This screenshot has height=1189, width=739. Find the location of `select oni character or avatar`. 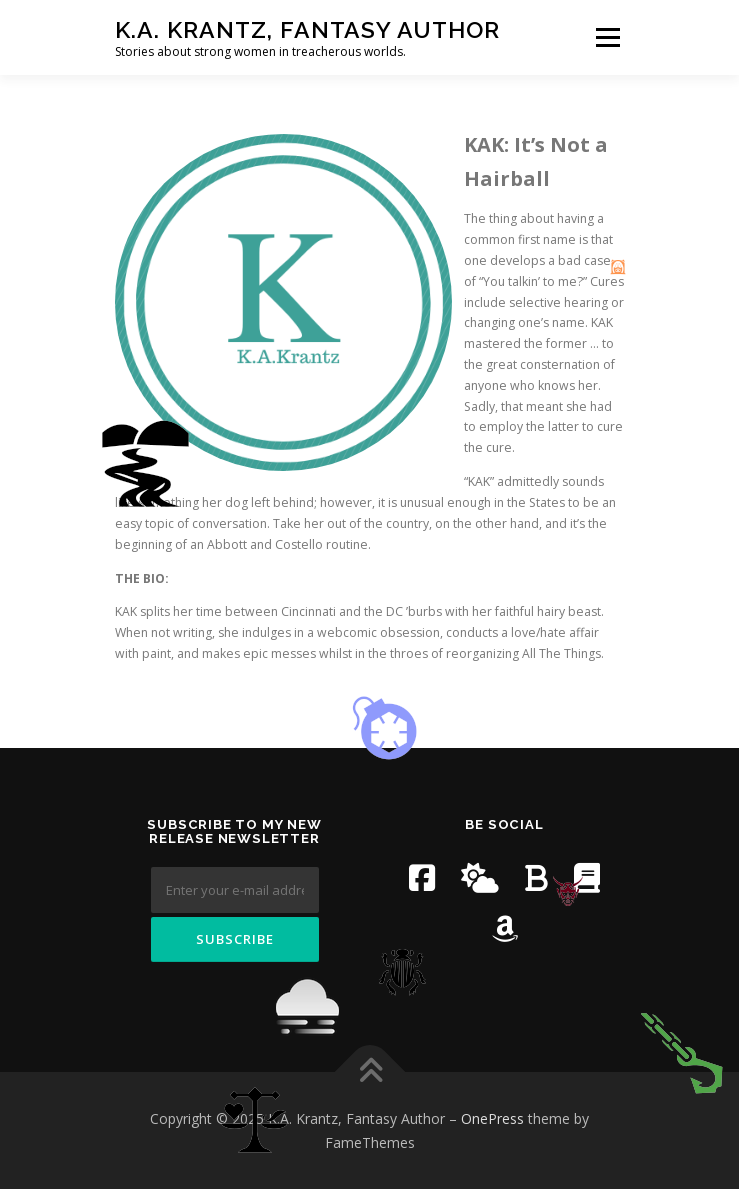

select oni character or avatar is located at coordinates (568, 891).